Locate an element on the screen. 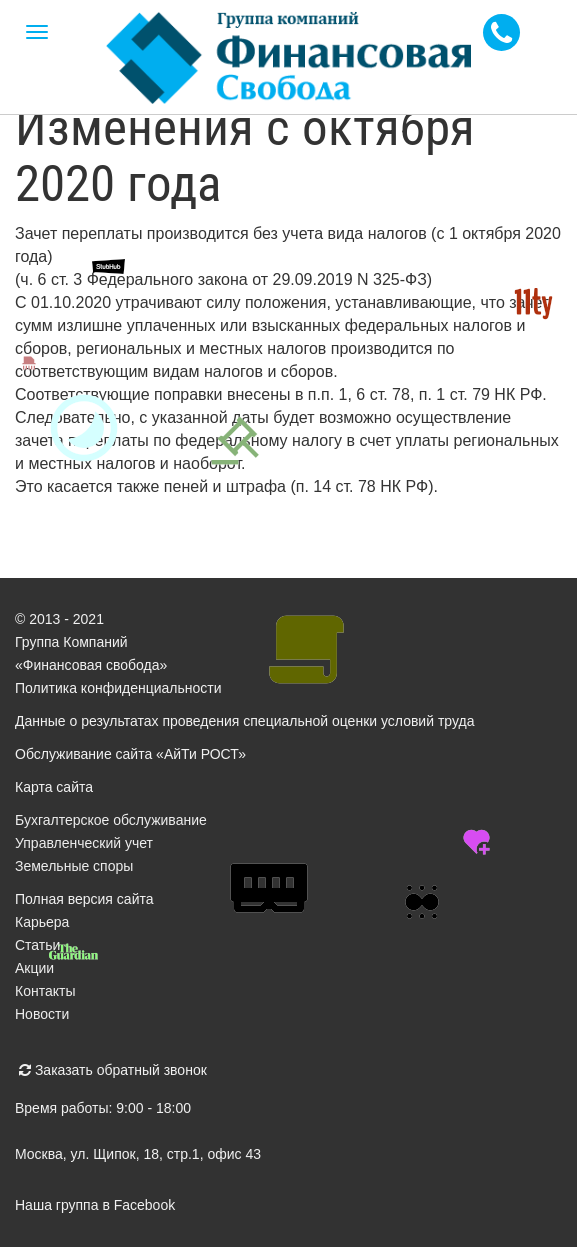  permanently delete or shred a document is located at coordinates (29, 363).